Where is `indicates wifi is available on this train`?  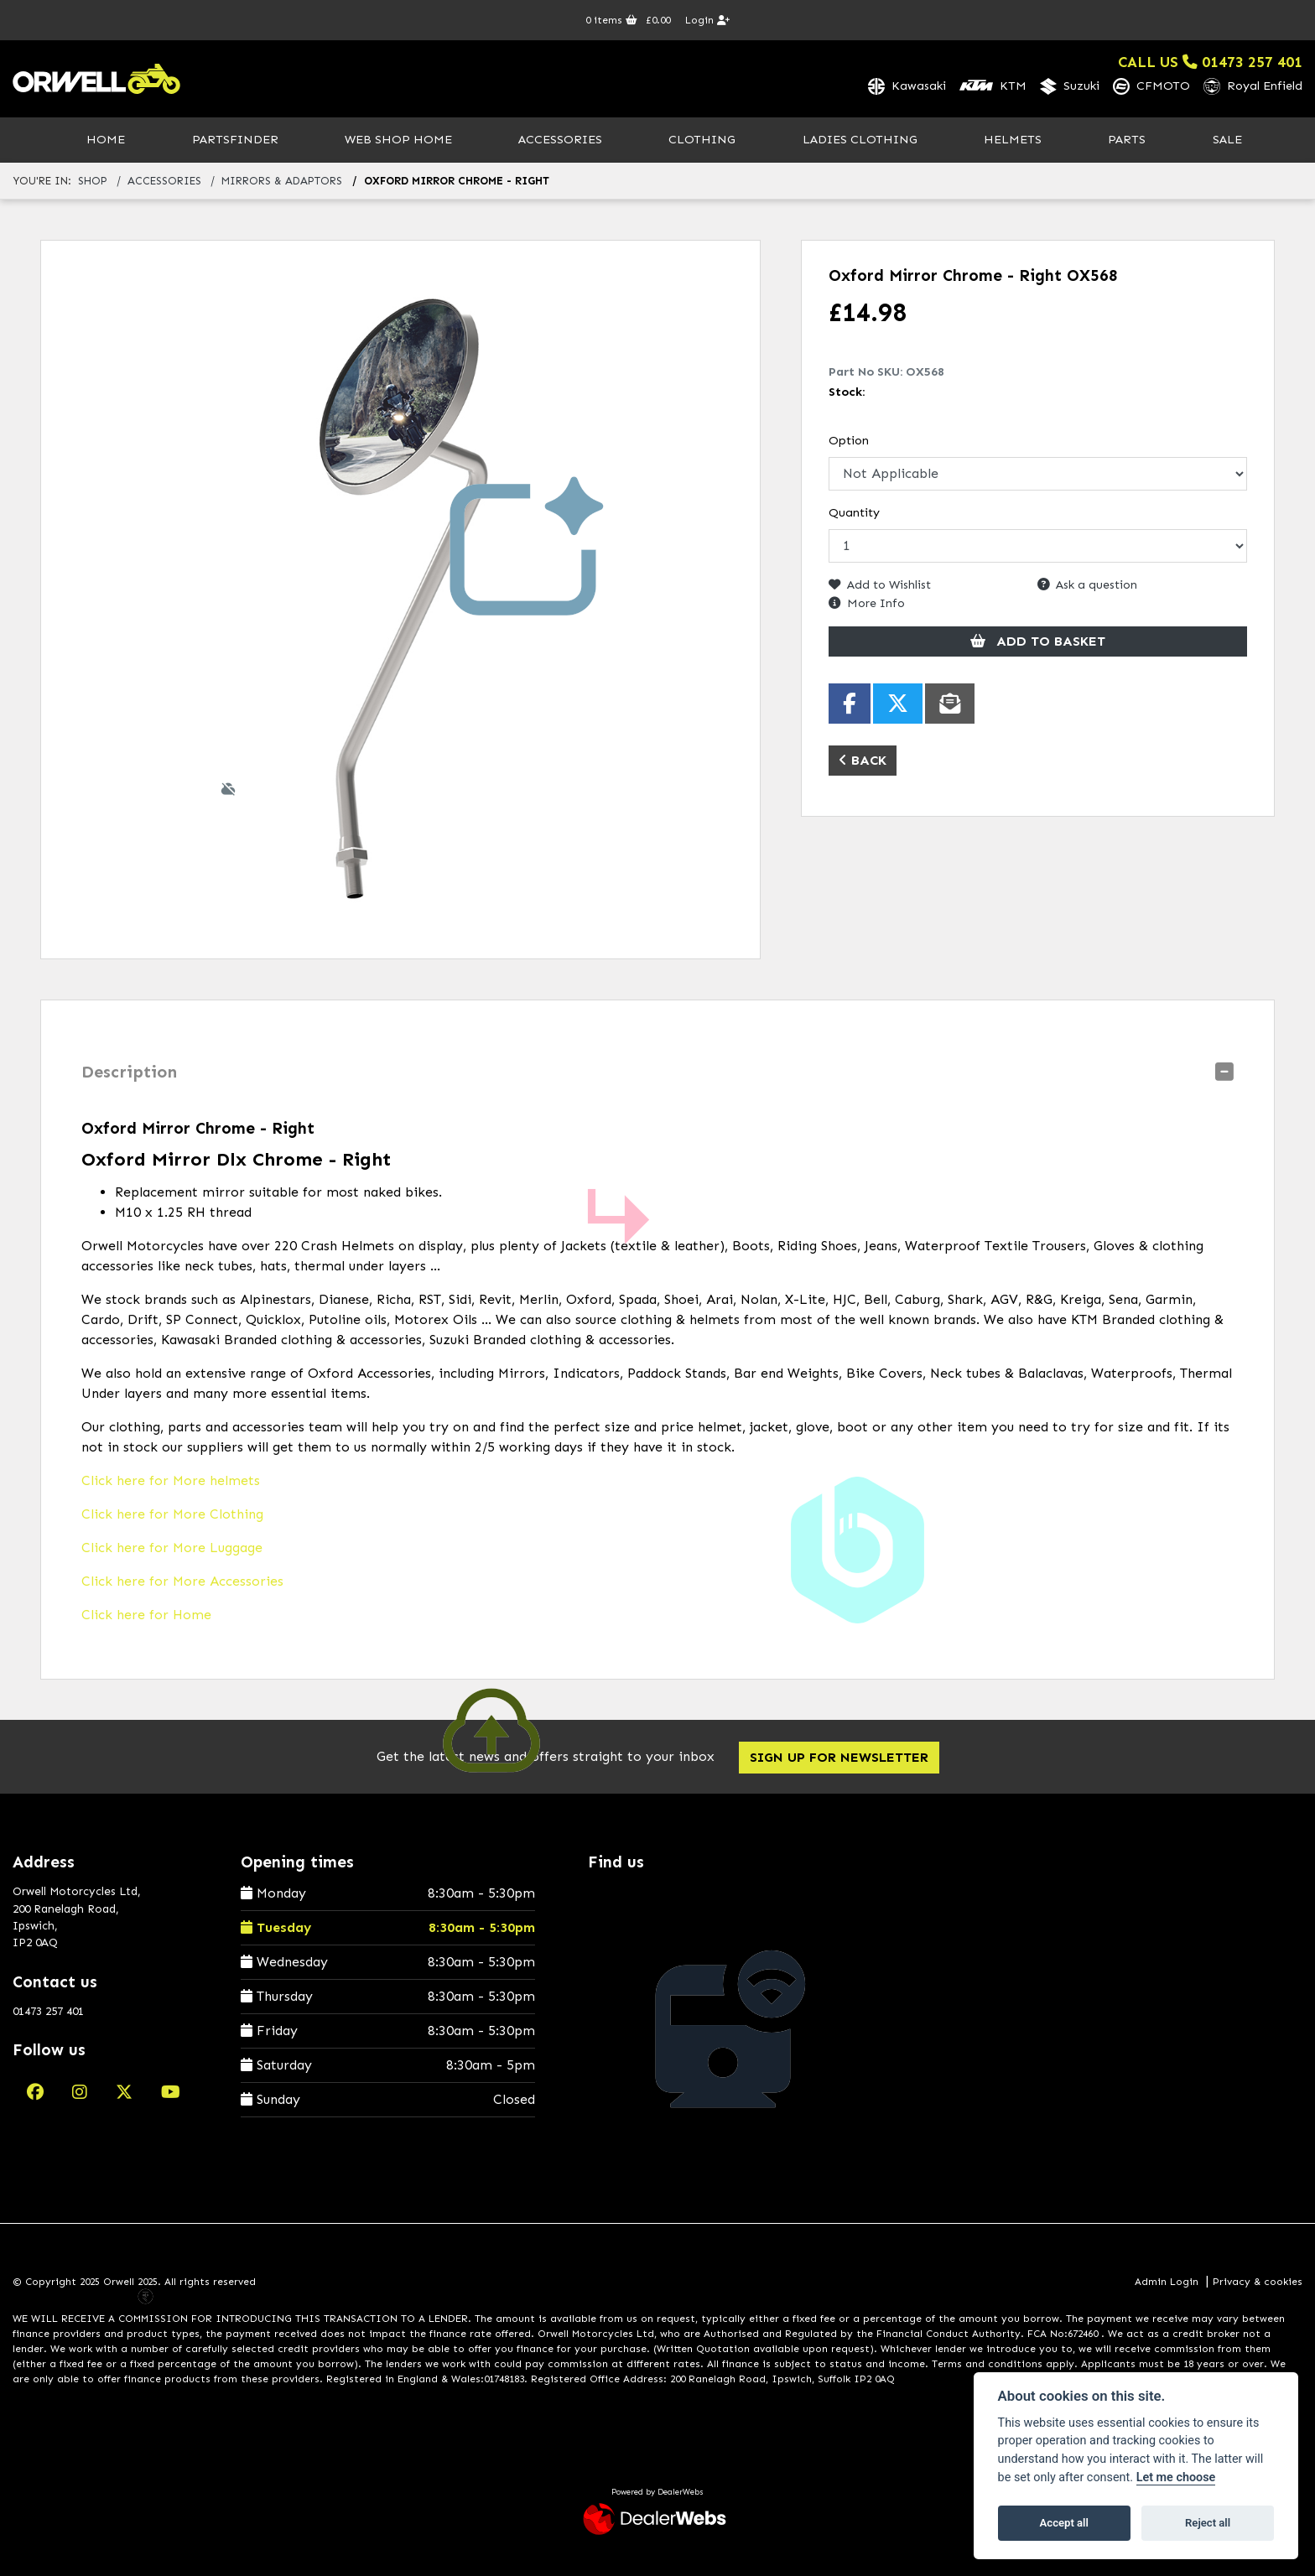 indicates wifi is available on this train is located at coordinates (723, 2033).